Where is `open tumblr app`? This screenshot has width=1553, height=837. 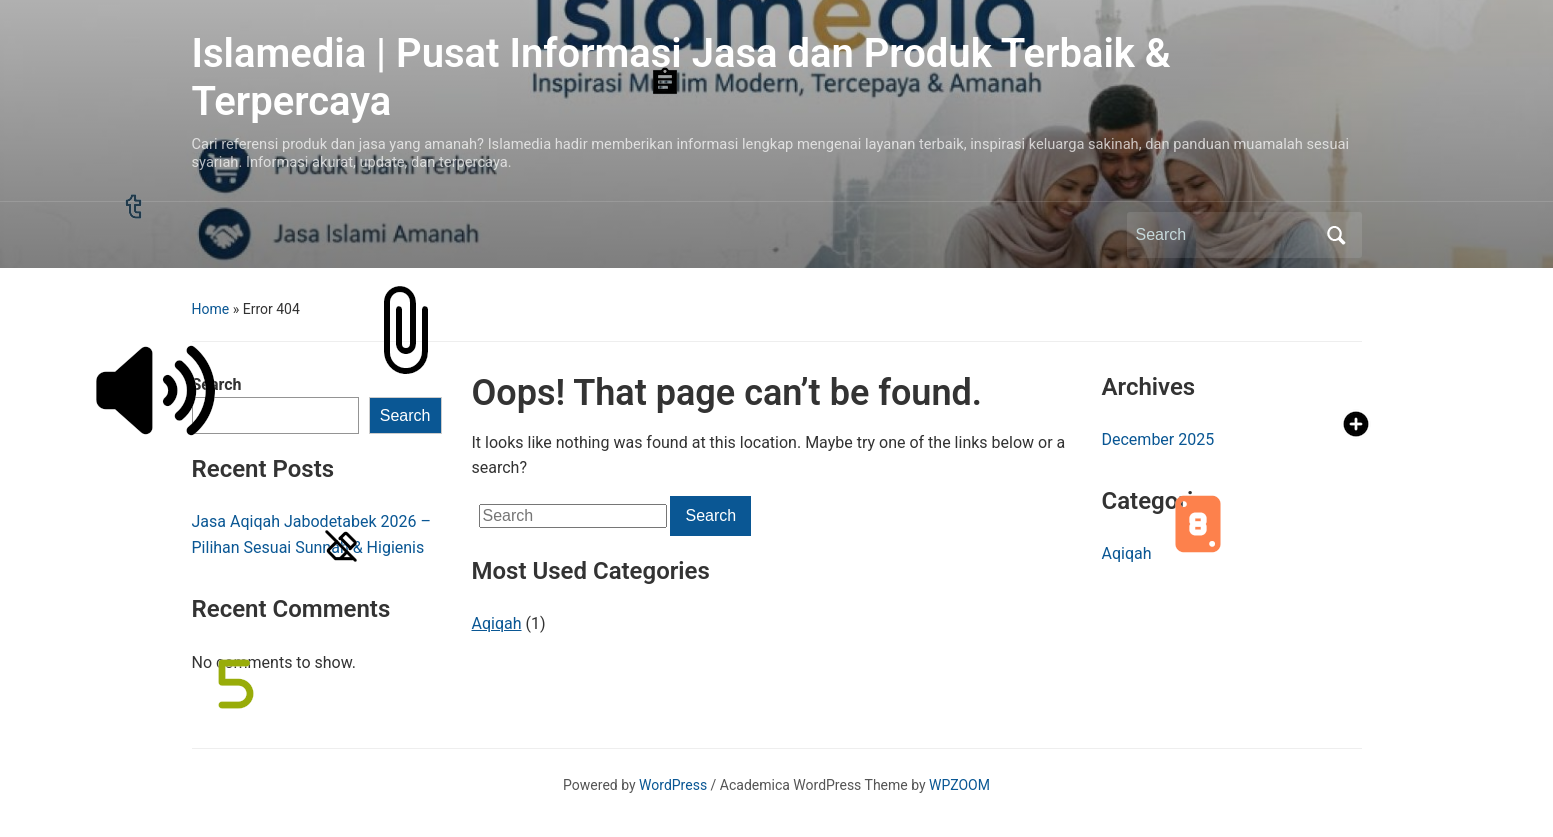
open tumblr app is located at coordinates (133, 206).